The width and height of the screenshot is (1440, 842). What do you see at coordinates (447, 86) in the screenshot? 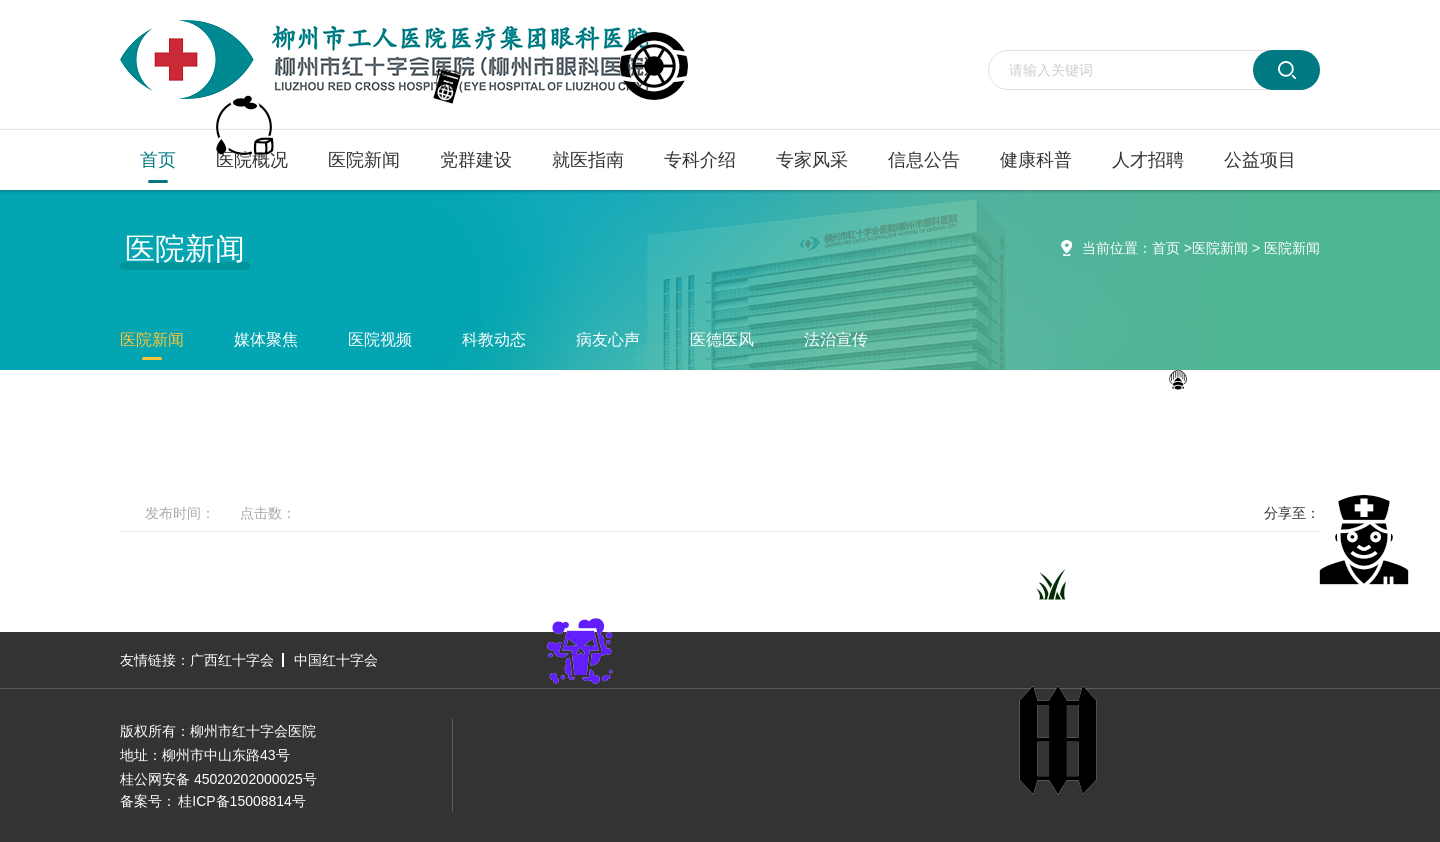
I see `view passport or travel documents` at bounding box center [447, 86].